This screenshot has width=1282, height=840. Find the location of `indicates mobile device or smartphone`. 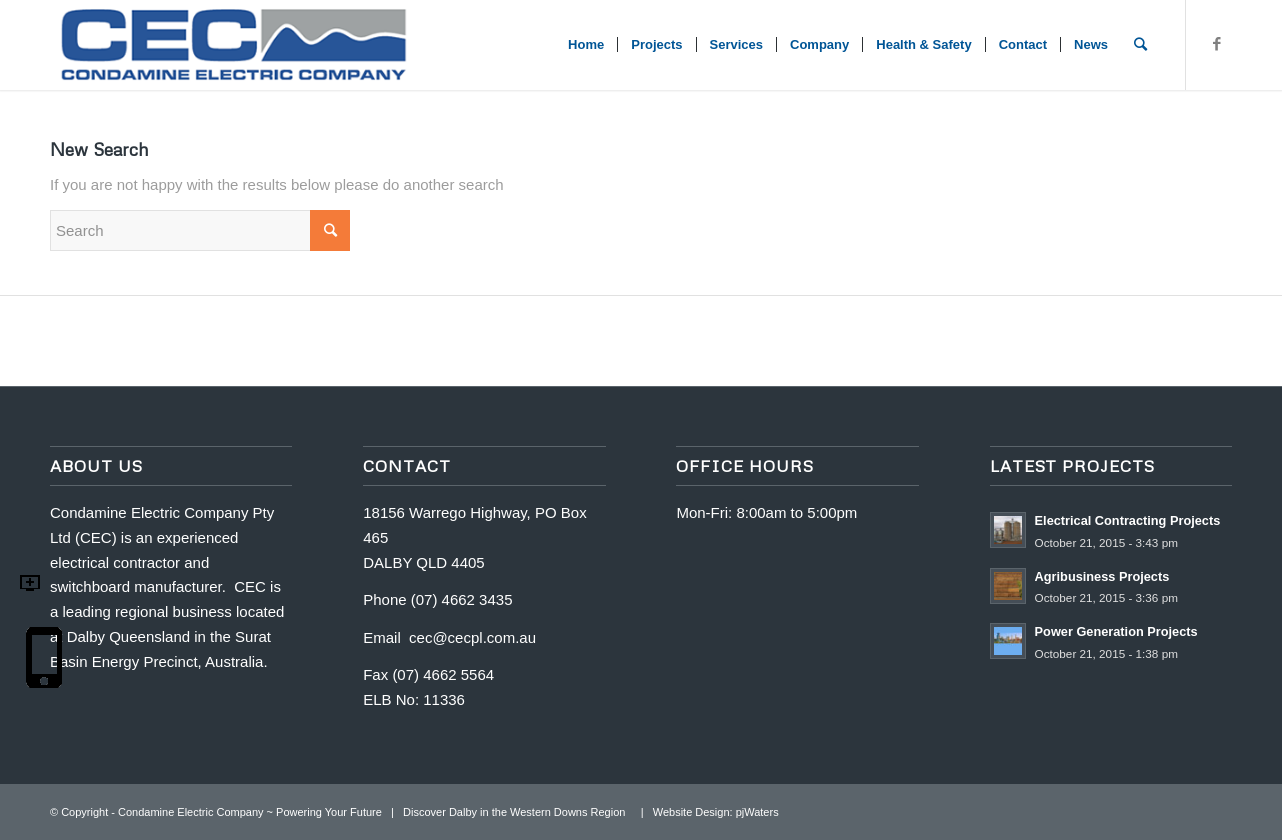

indicates mobile device or smartphone is located at coordinates (45, 657).